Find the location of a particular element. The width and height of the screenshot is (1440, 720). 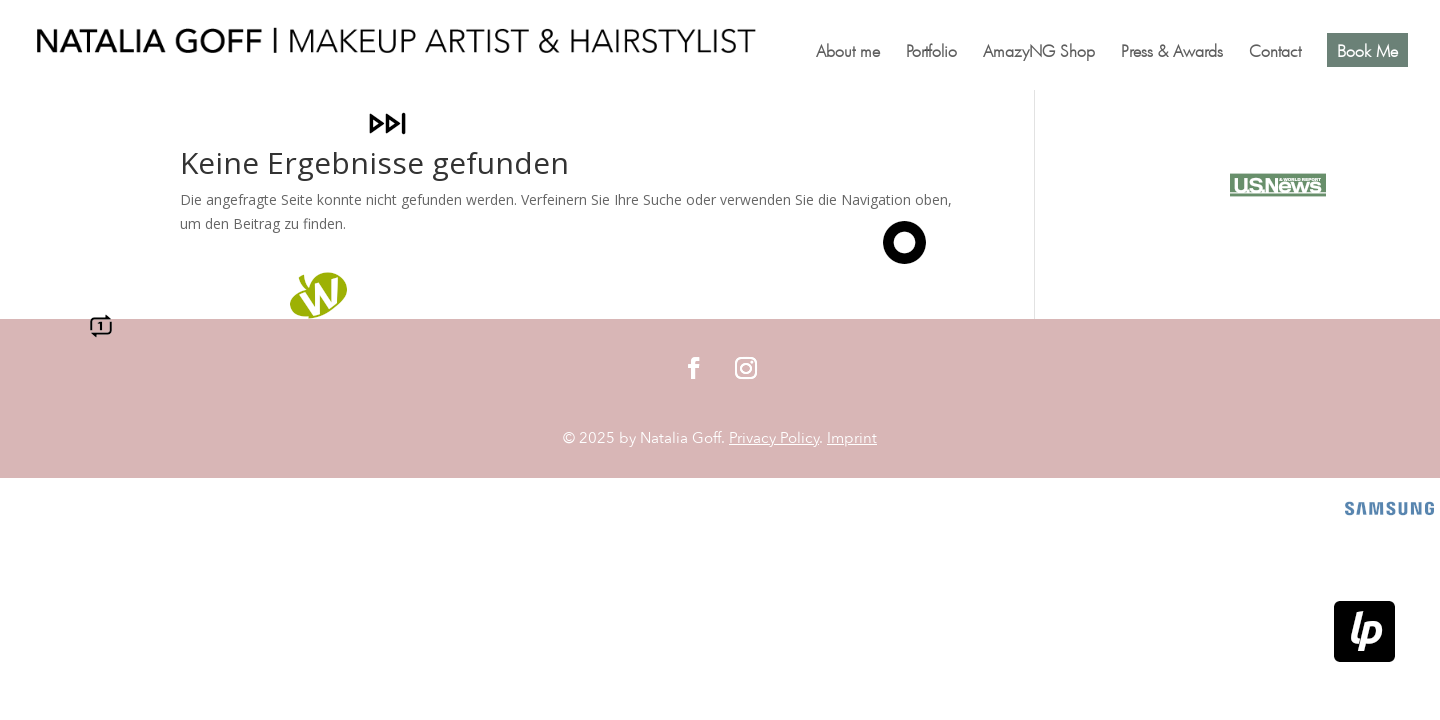

visit weasyl artist community website is located at coordinates (318, 295).